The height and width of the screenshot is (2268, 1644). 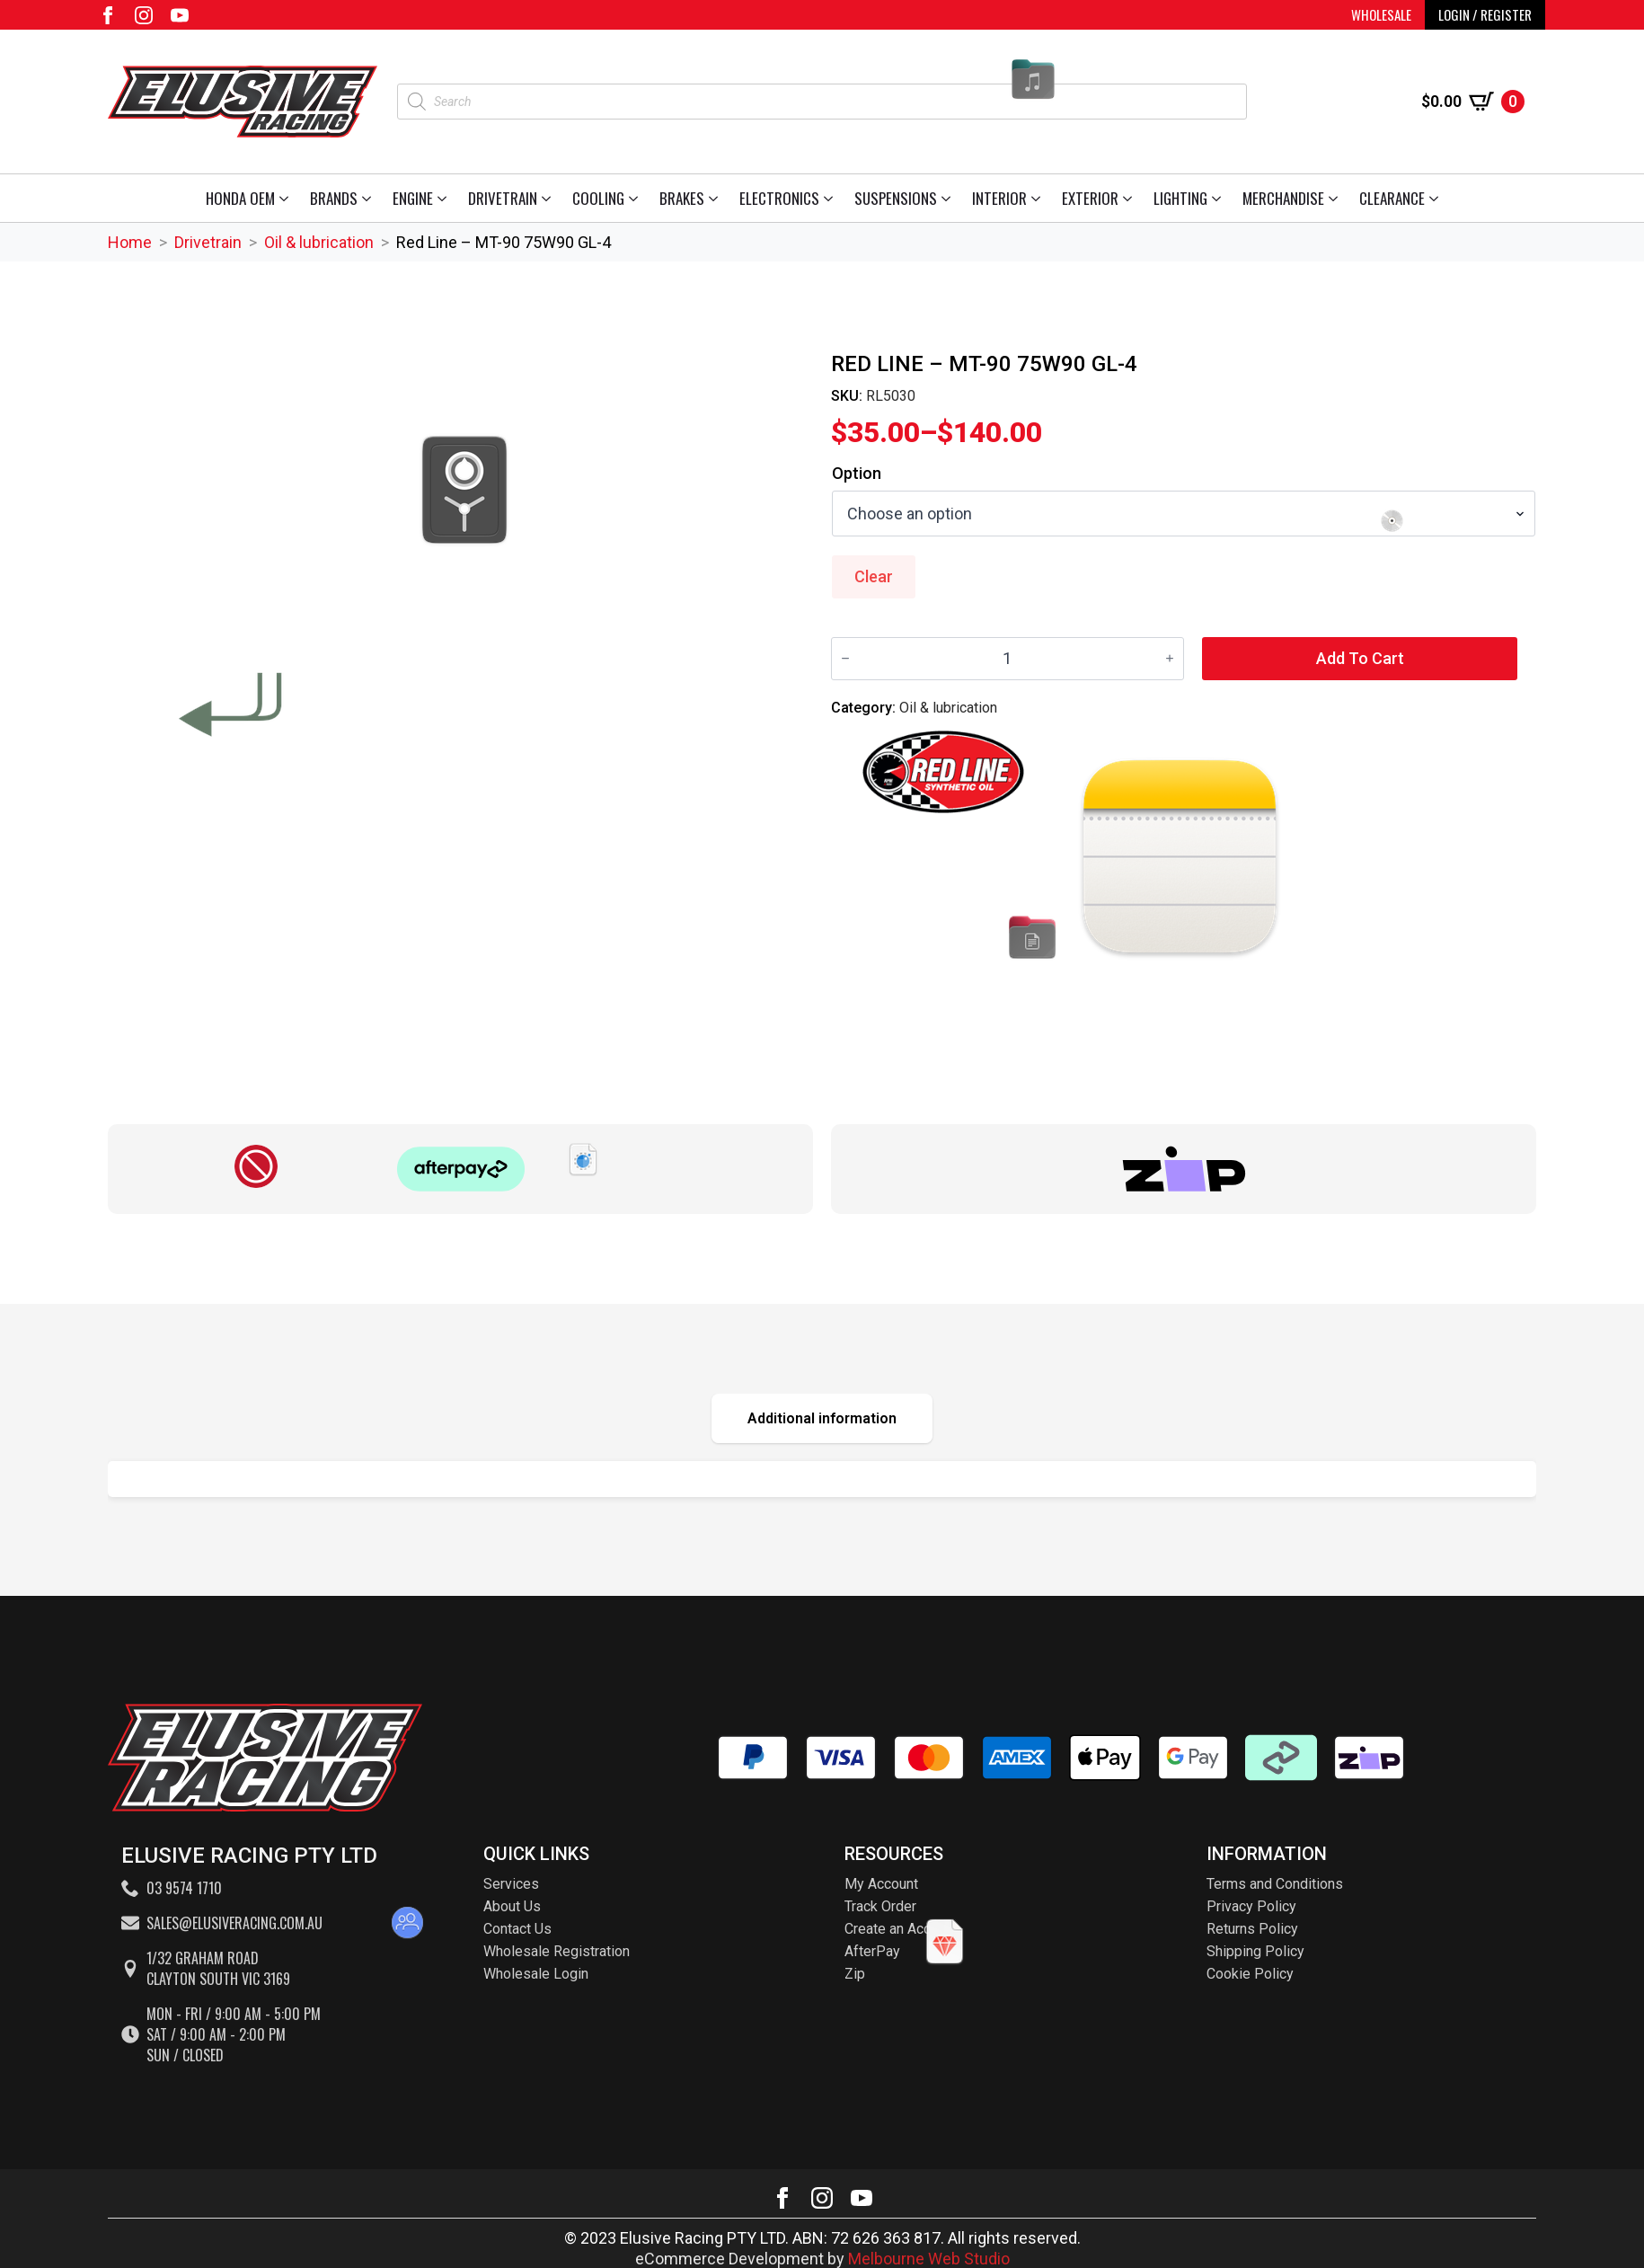 What do you see at coordinates (944, 1941) in the screenshot?
I see `a ruby programming language source file` at bounding box center [944, 1941].